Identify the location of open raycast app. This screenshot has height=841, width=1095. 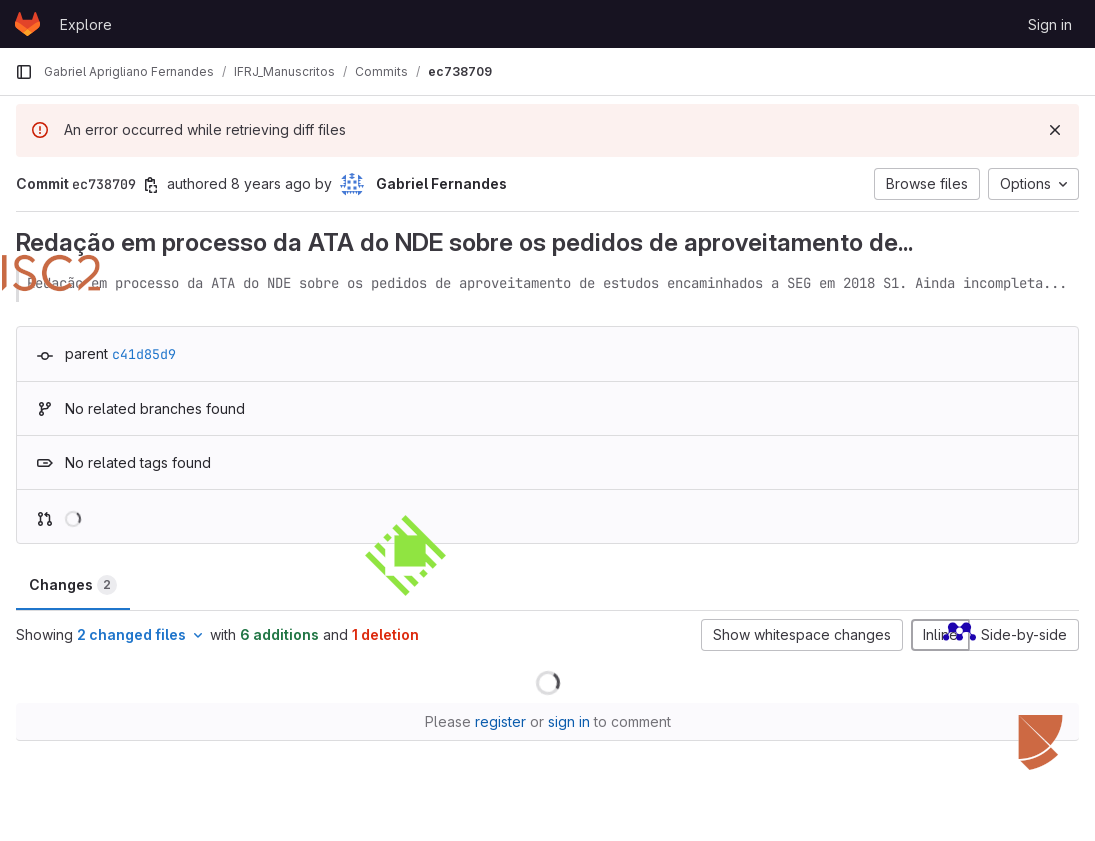
(405, 555).